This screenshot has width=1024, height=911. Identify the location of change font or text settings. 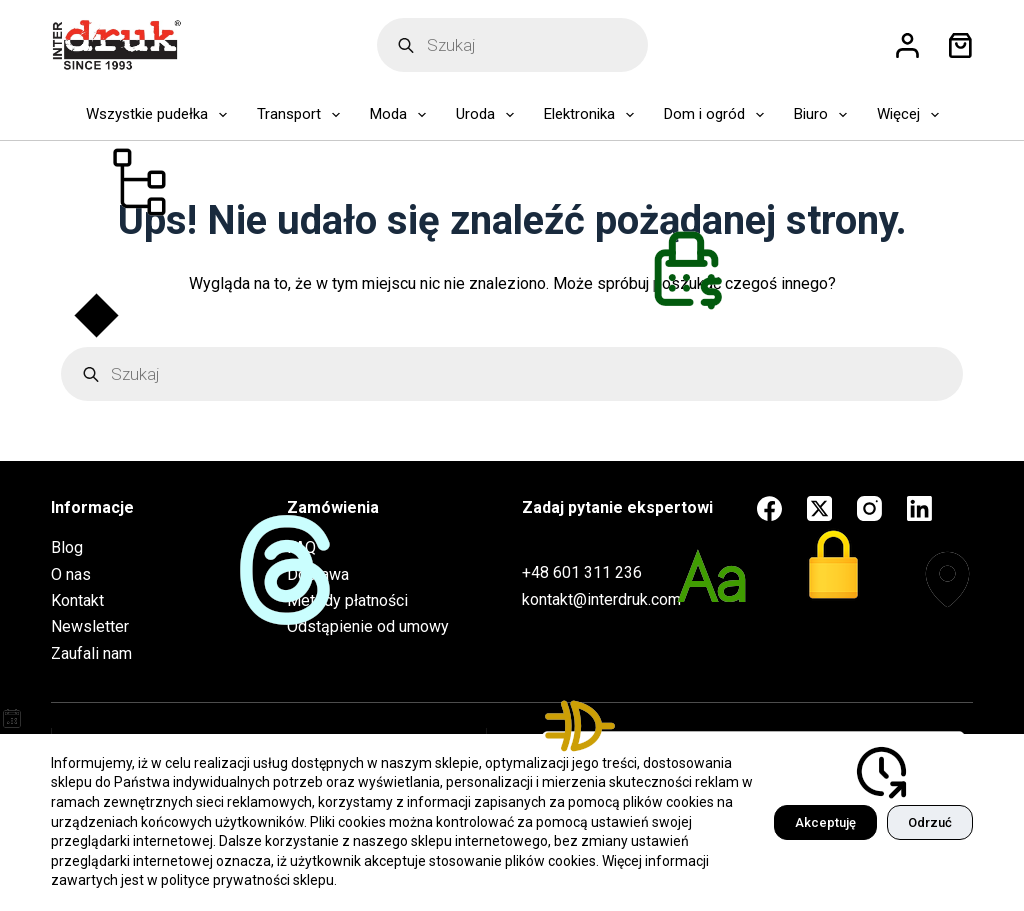
(711, 577).